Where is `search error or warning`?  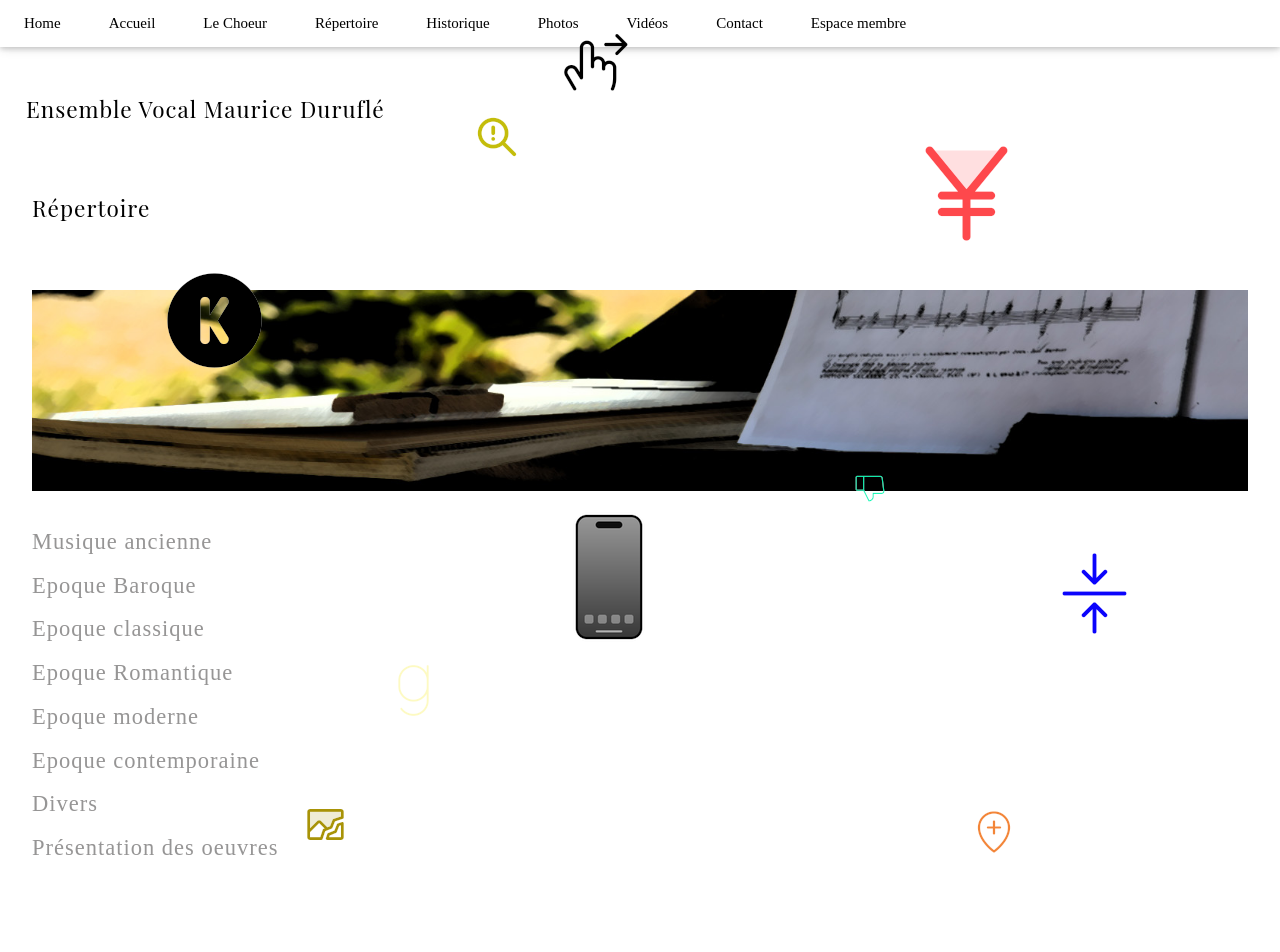
search error or warning is located at coordinates (497, 137).